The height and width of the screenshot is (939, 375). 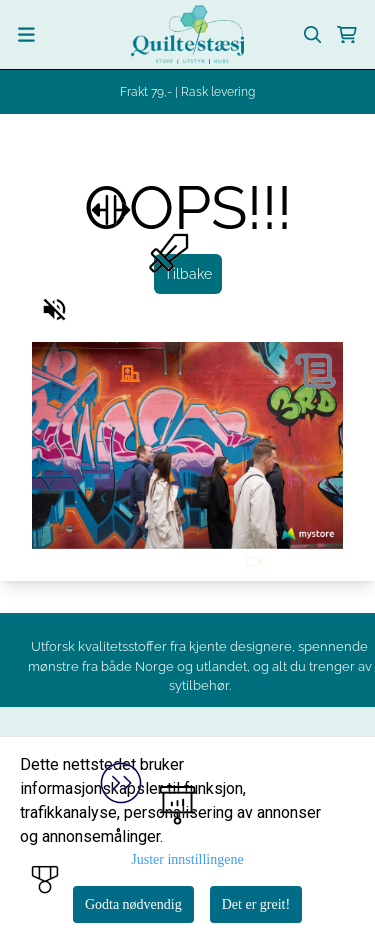 What do you see at coordinates (253, 561) in the screenshot?
I see `start a video call` at bounding box center [253, 561].